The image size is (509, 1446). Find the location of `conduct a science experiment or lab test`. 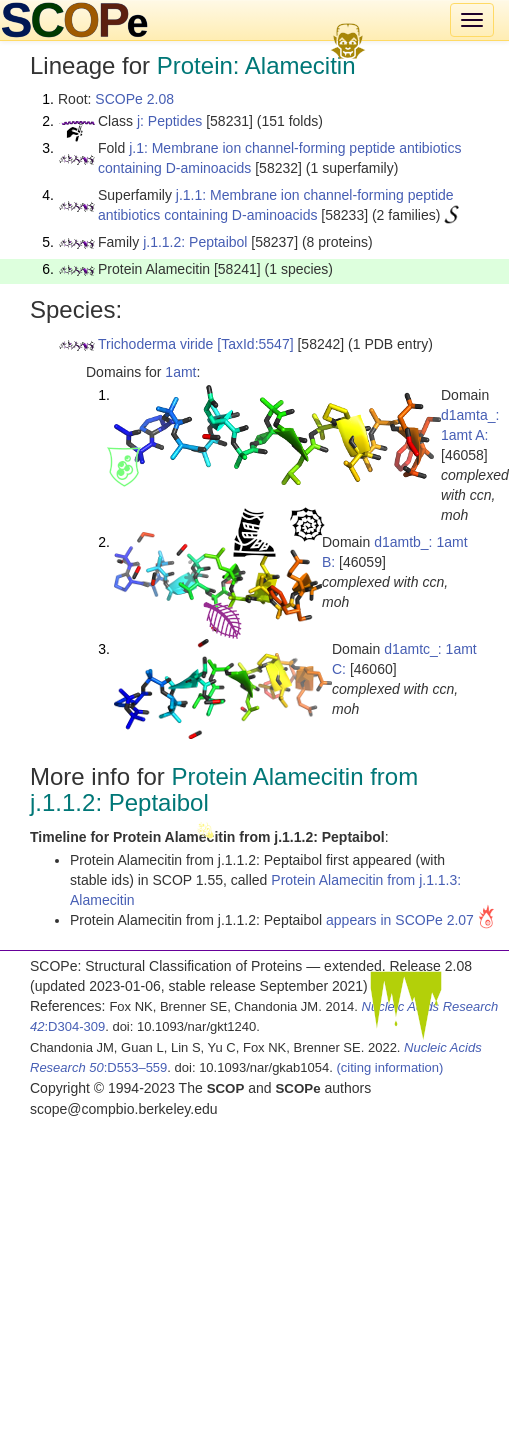

conduct a science experiment or lab test is located at coordinates (75, 132).